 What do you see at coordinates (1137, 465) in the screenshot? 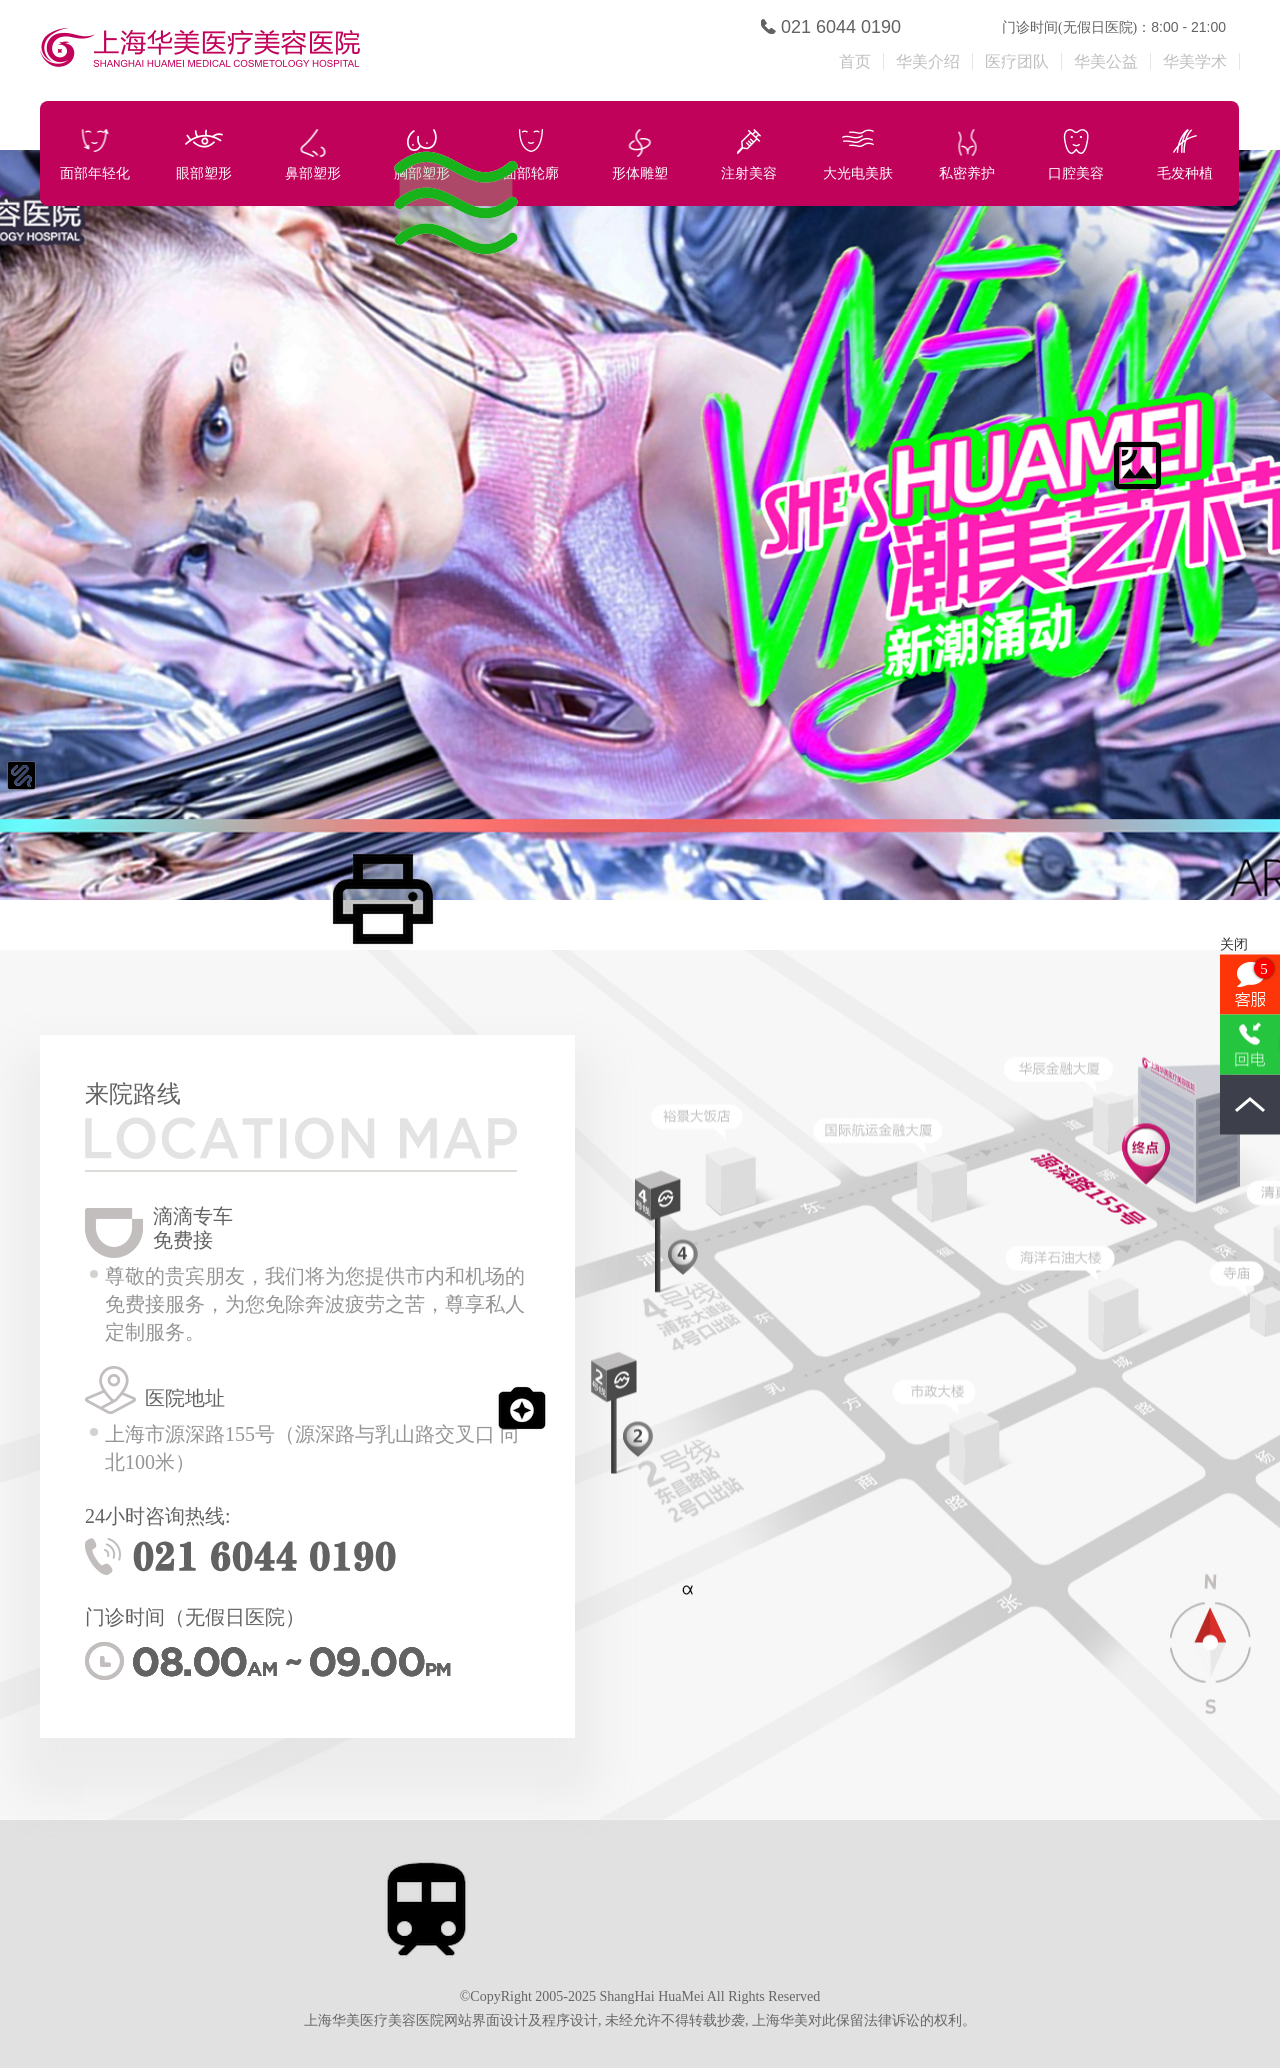
I see `switch to satellite map view` at bounding box center [1137, 465].